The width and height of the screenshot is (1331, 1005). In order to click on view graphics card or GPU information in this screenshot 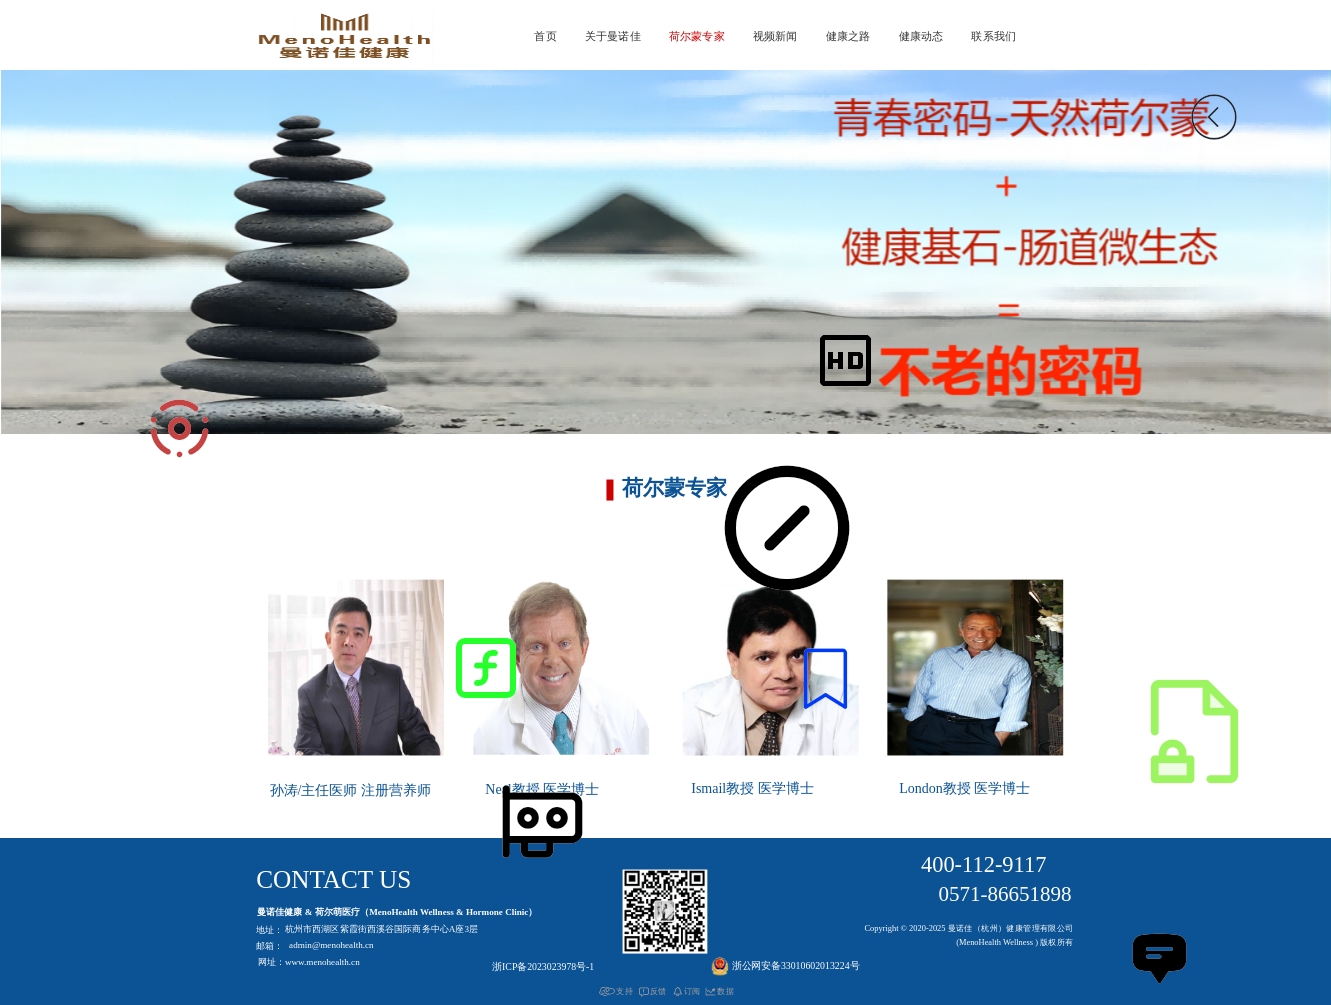, I will do `click(542, 821)`.